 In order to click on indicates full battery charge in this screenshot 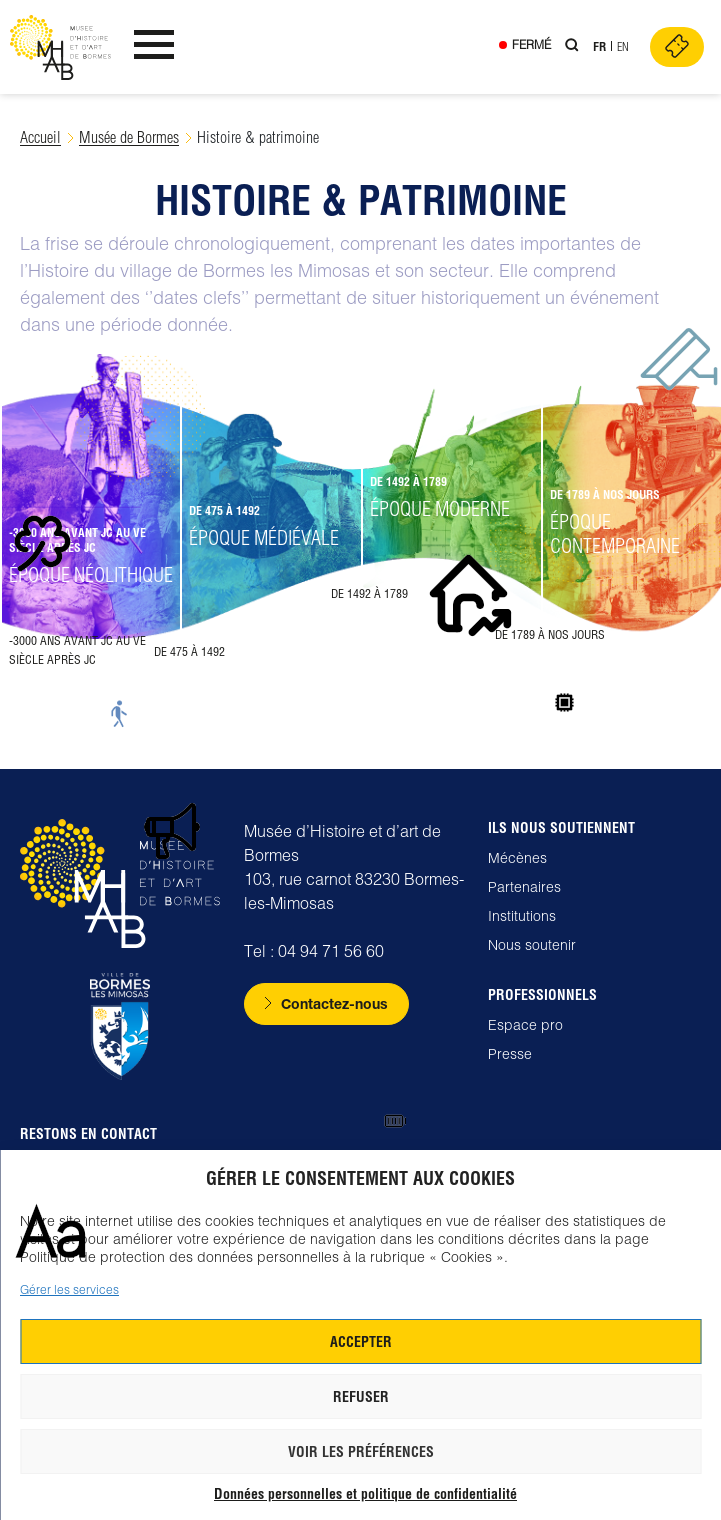, I will do `click(395, 1121)`.